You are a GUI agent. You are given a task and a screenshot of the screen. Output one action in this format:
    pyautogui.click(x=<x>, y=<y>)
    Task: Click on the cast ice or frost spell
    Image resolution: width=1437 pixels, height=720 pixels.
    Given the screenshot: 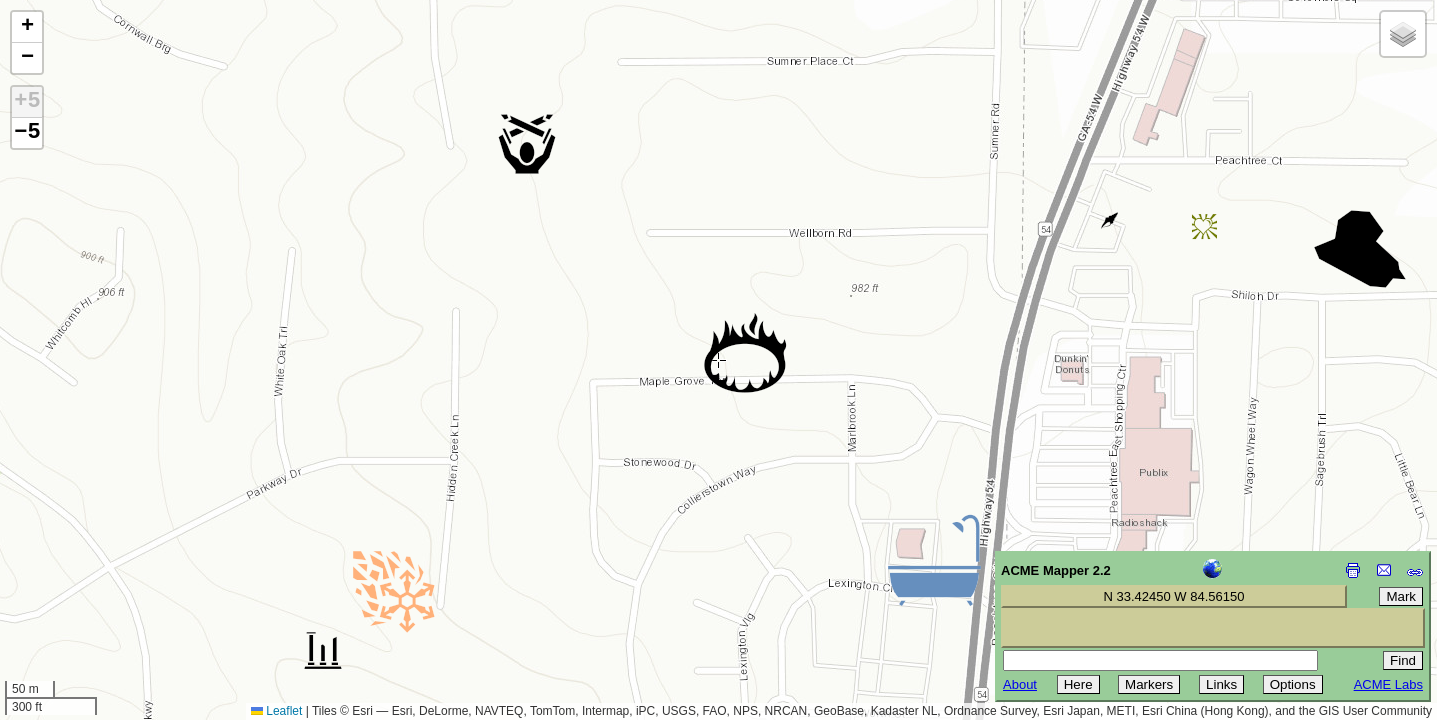 What is the action you would take?
    pyautogui.click(x=394, y=592)
    